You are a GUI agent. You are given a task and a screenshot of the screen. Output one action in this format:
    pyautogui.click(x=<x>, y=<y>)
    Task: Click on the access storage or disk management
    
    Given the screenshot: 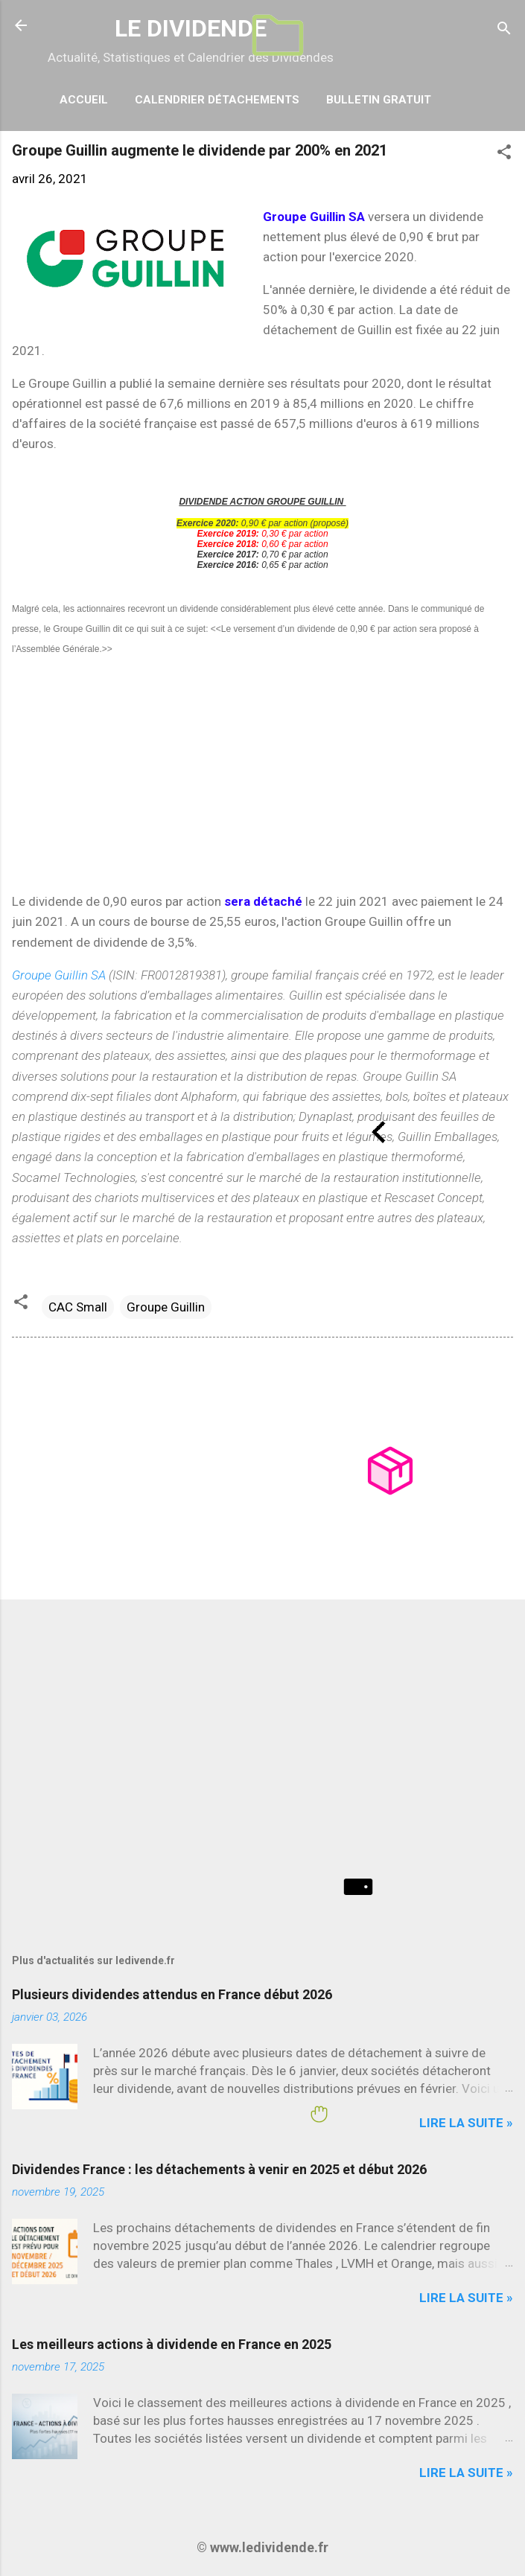 What is the action you would take?
    pyautogui.click(x=358, y=1887)
    